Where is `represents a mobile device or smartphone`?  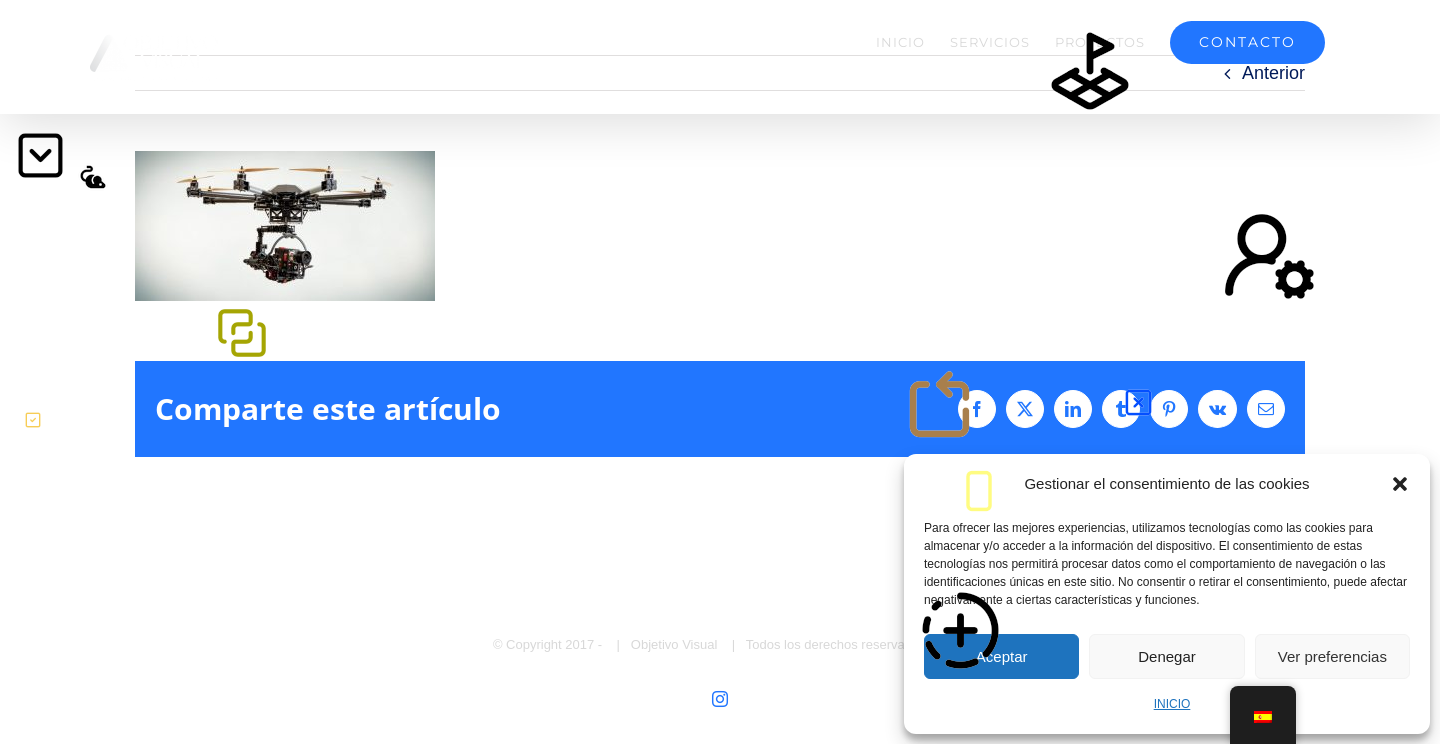
represents a mobile device or smartphone is located at coordinates (979, 491).